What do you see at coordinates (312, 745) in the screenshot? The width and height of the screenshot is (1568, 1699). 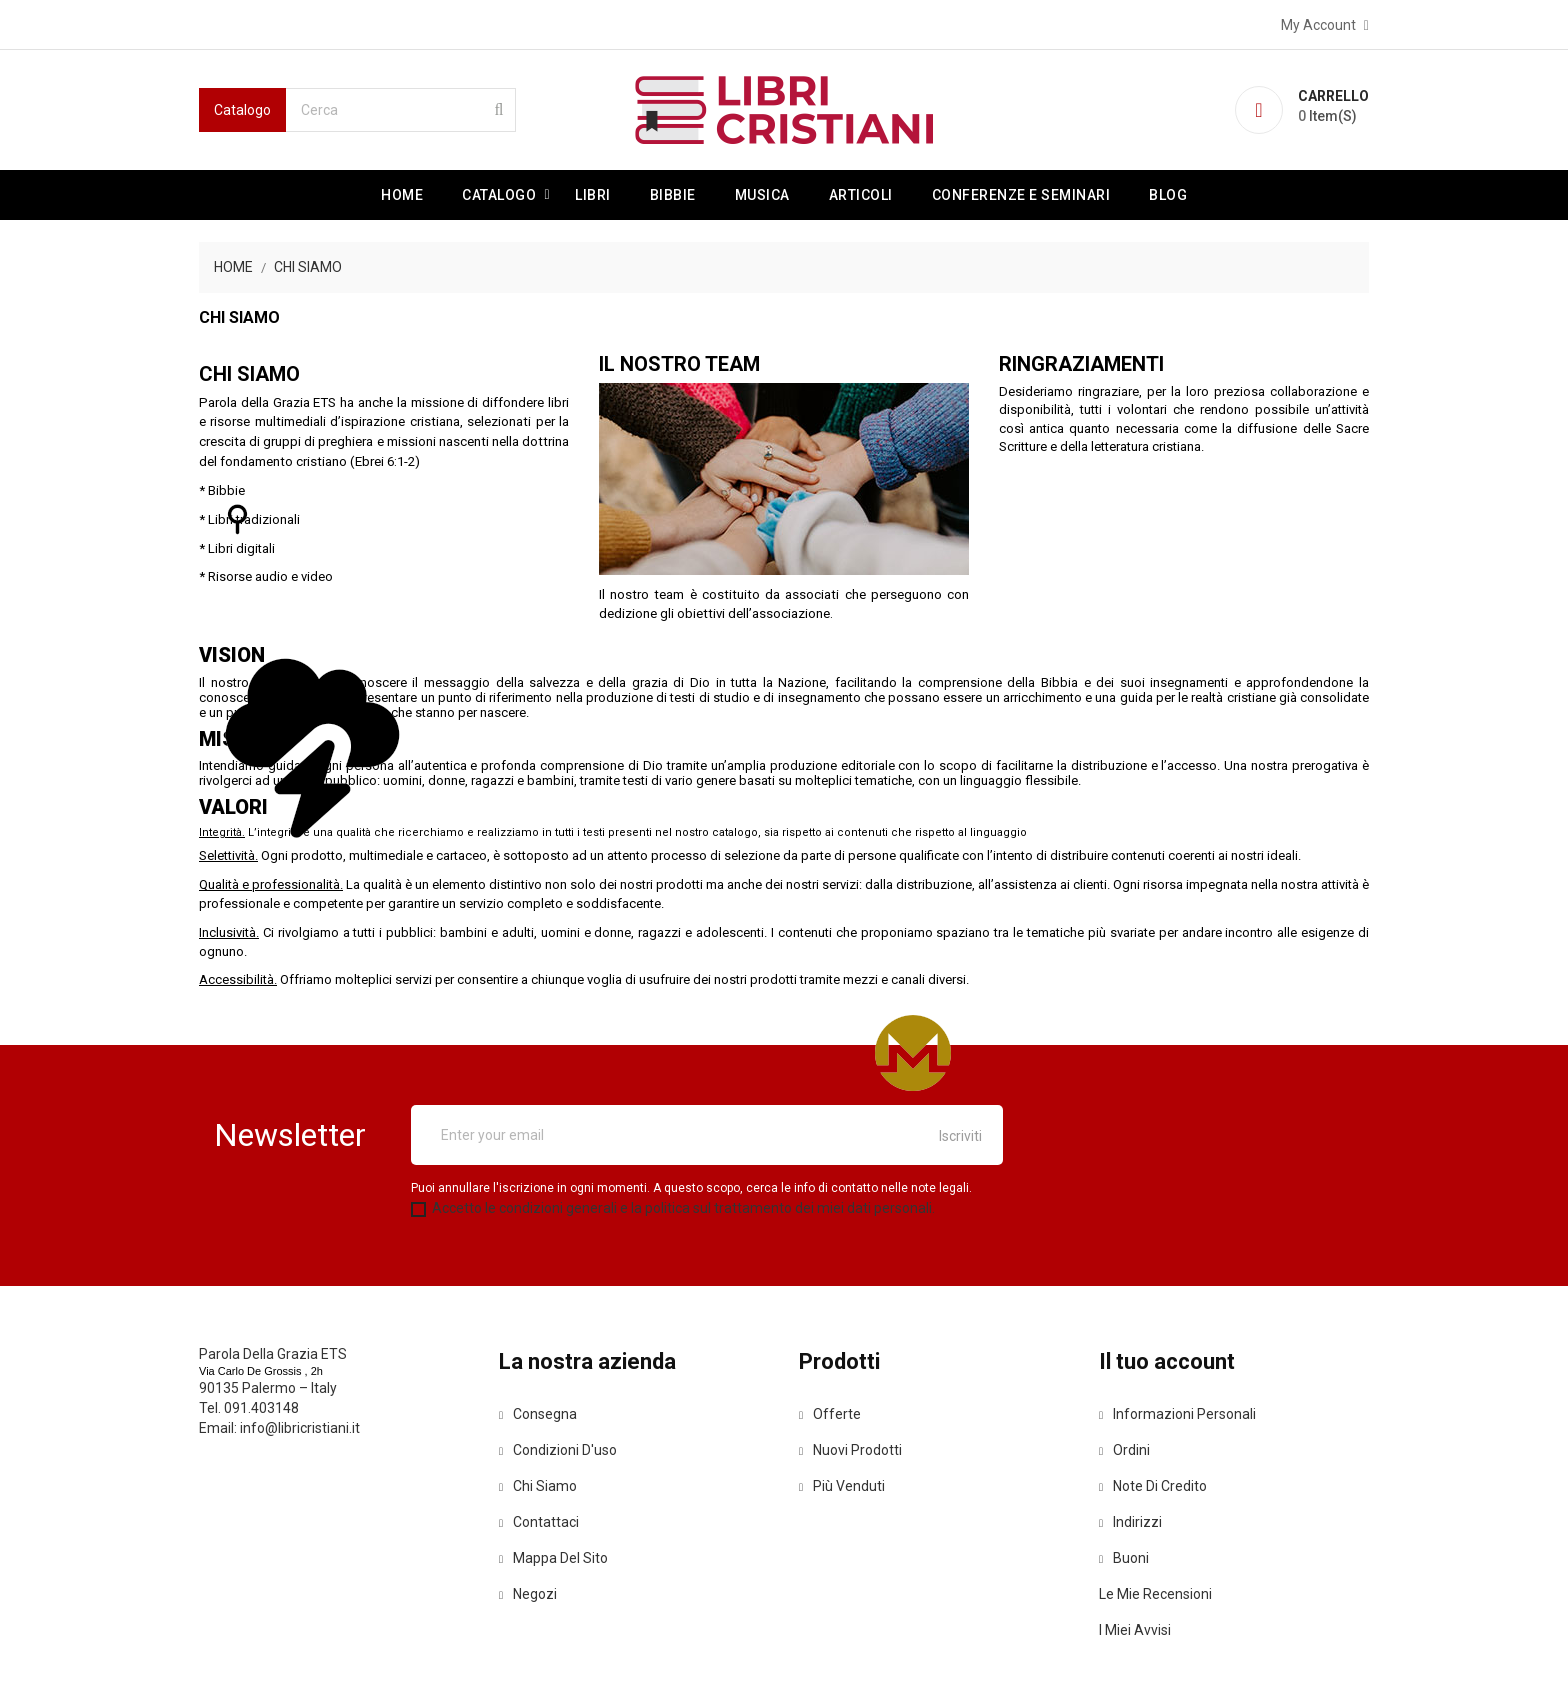 I see `indicates thunderstorm or severe weather conditions` at bounding box center [312, 745].